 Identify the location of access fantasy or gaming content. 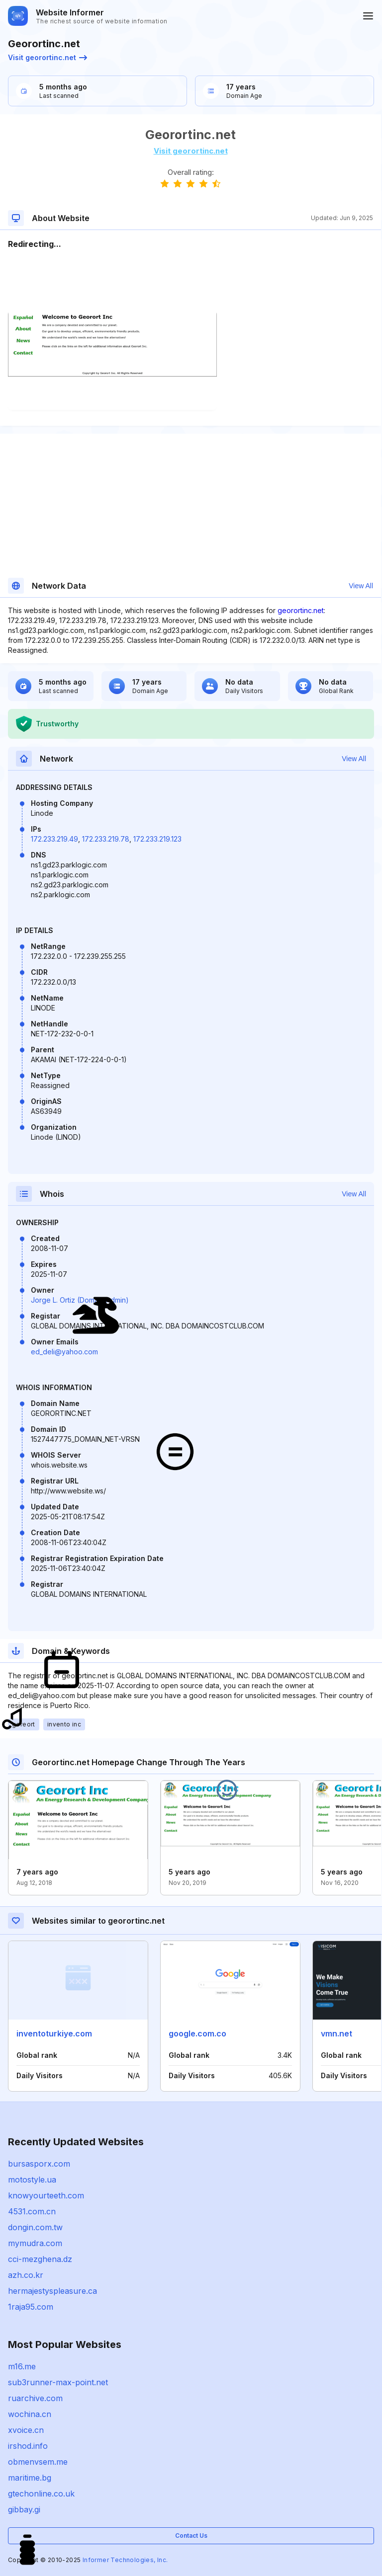
(96, 1315).